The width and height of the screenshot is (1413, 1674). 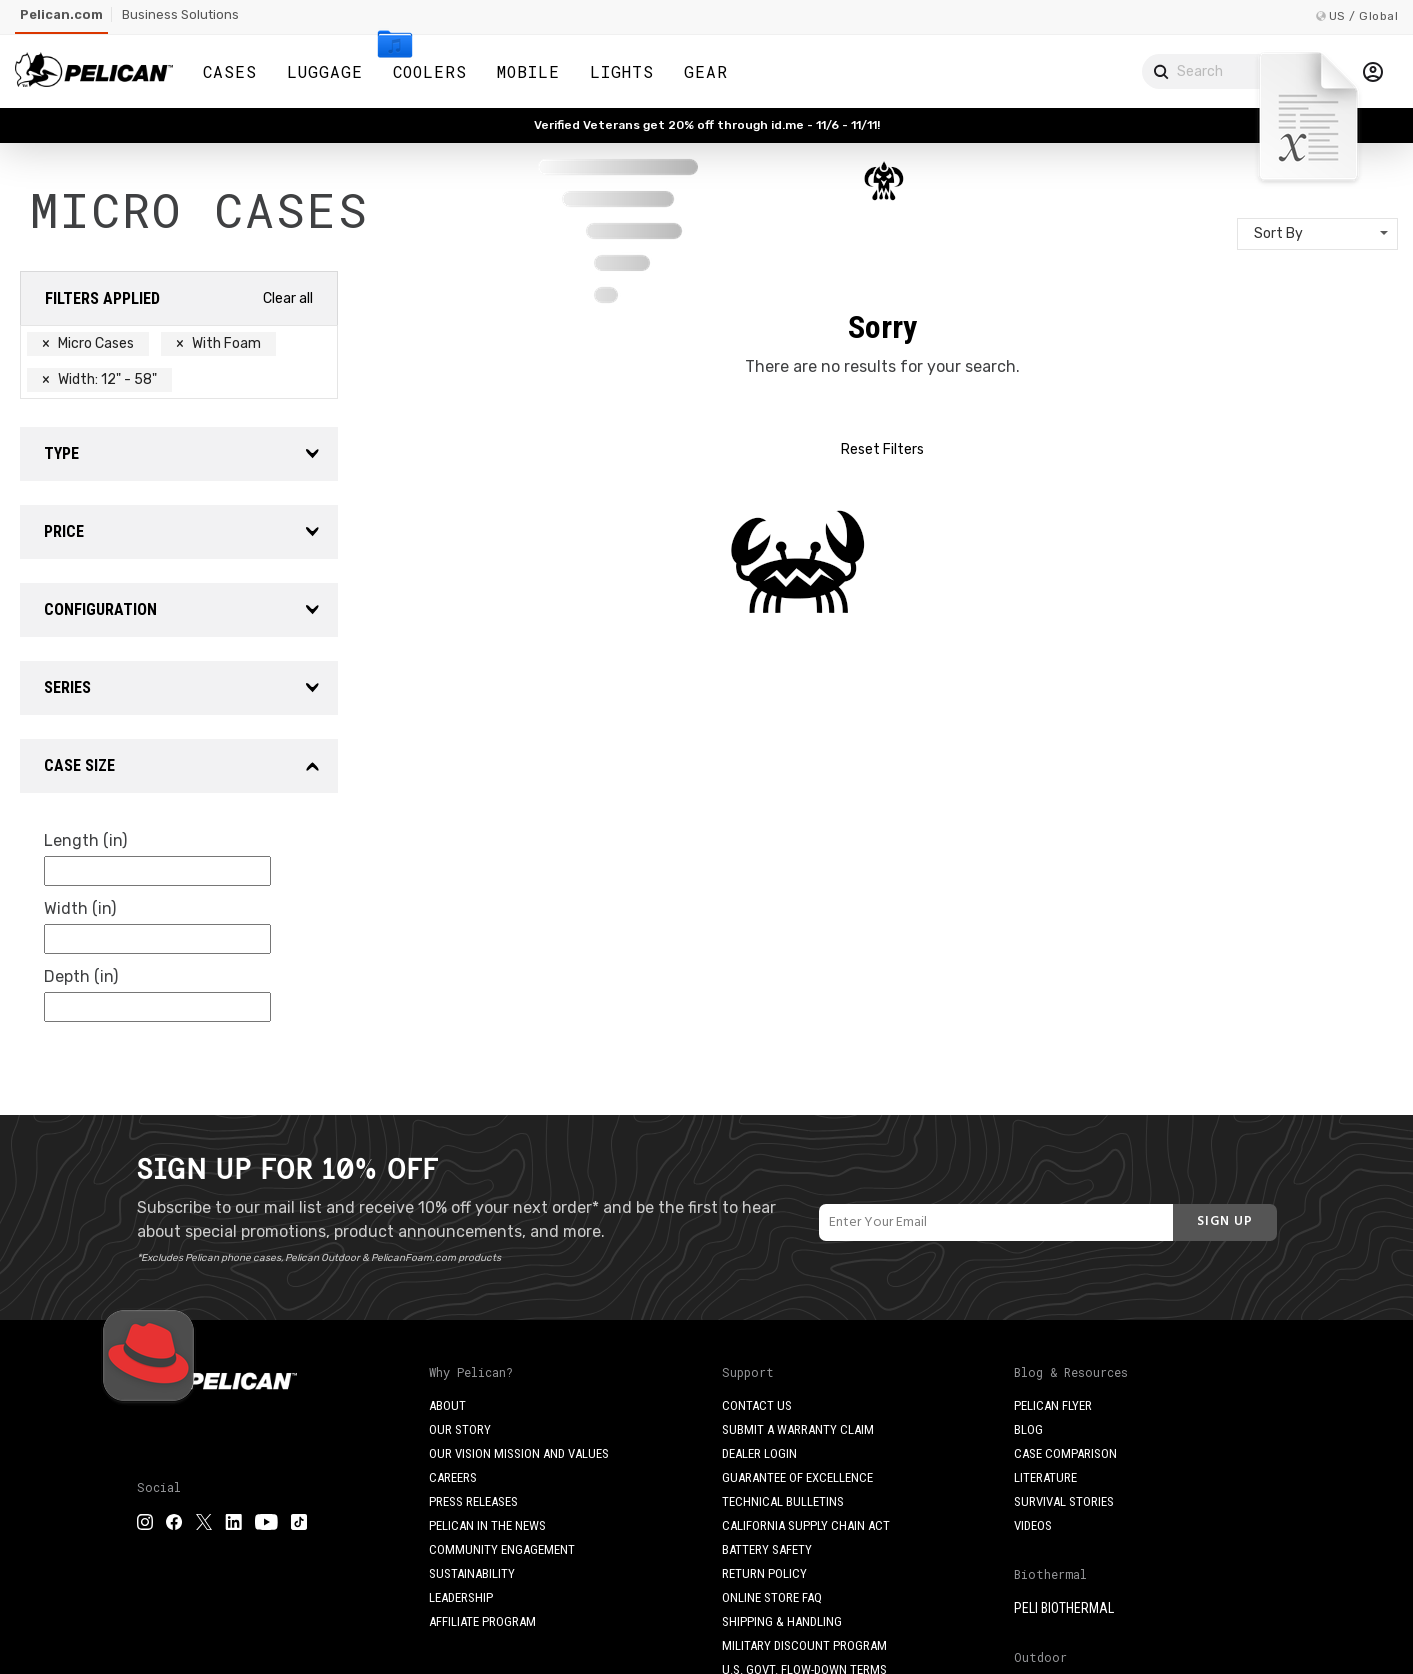 I want to click on xournal++ document file, so click(x=1308, y=118).